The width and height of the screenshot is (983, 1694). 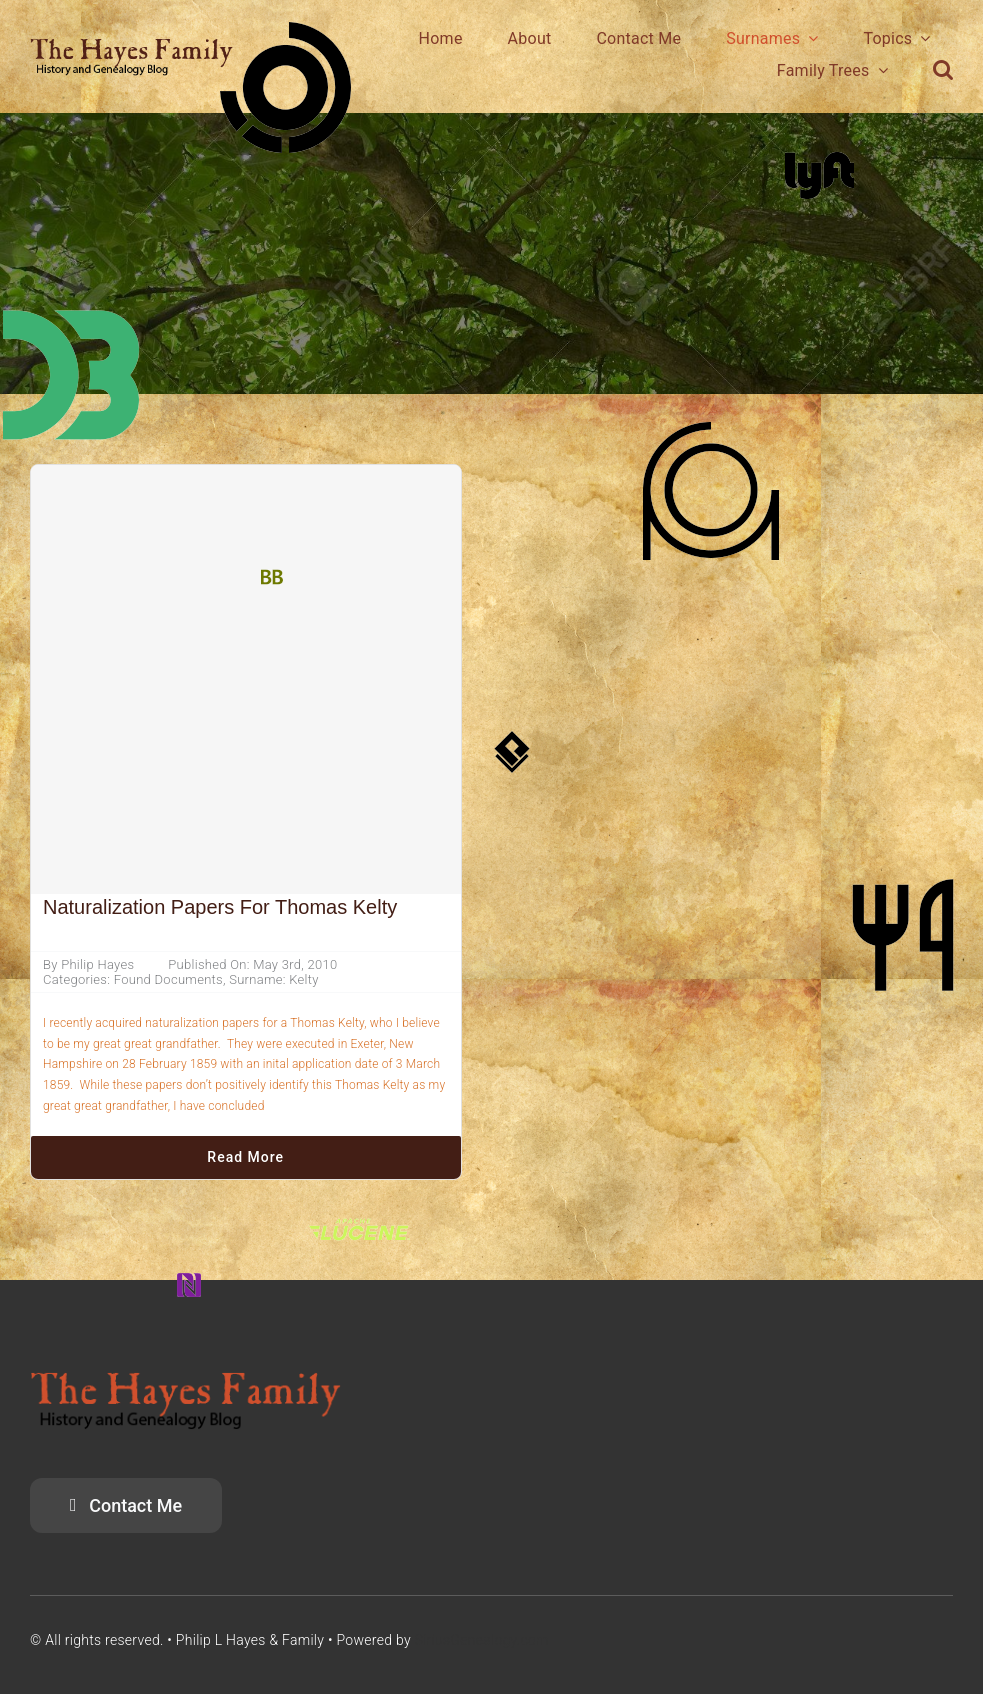 What do you see at coordinates (285, 87) in the screenshot?
I see `turborepo logo - a build system for JavaScript and TypeScript codebases` at bounding box center [285, 87].